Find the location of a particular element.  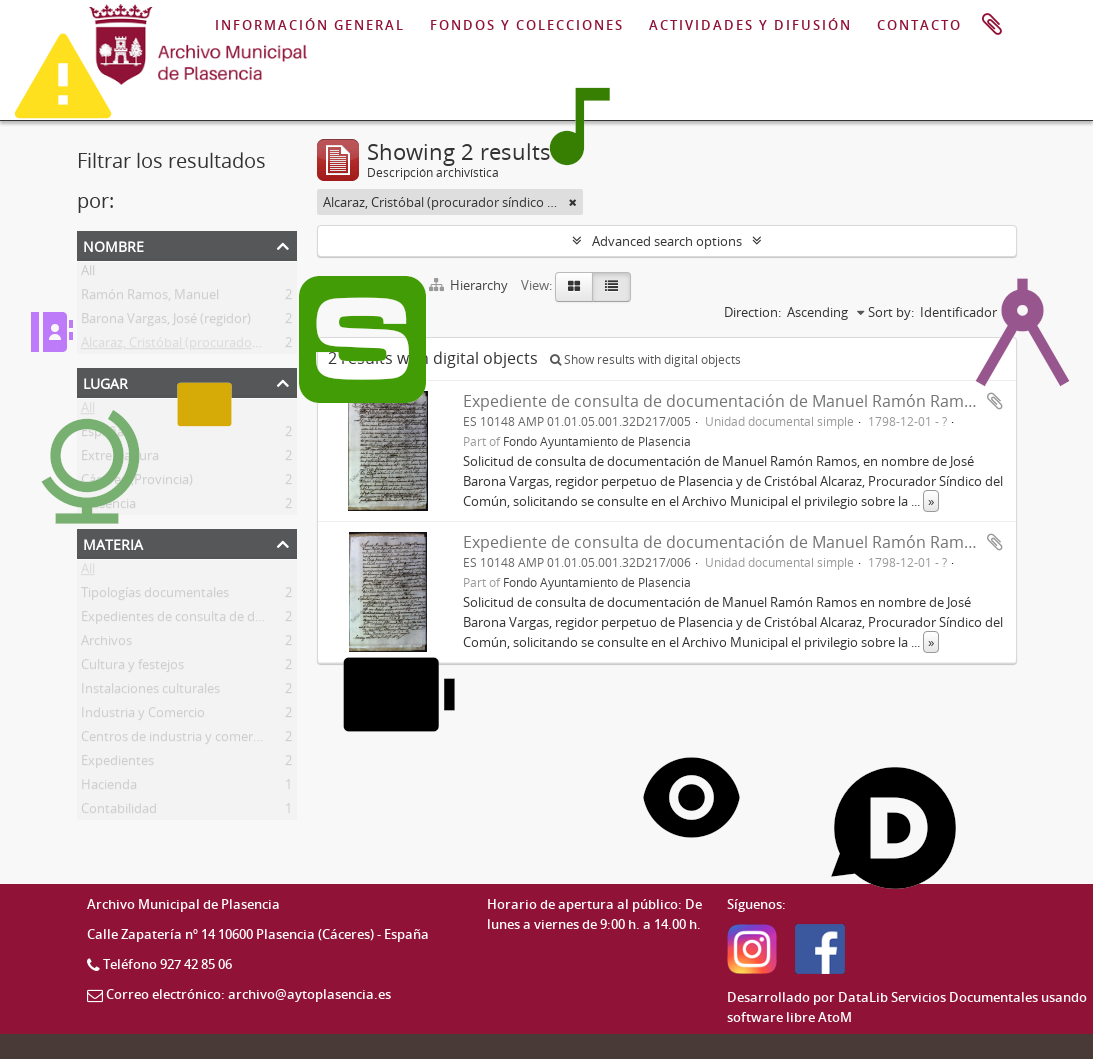

open the Simkl app is located at coordinates (362, 339).